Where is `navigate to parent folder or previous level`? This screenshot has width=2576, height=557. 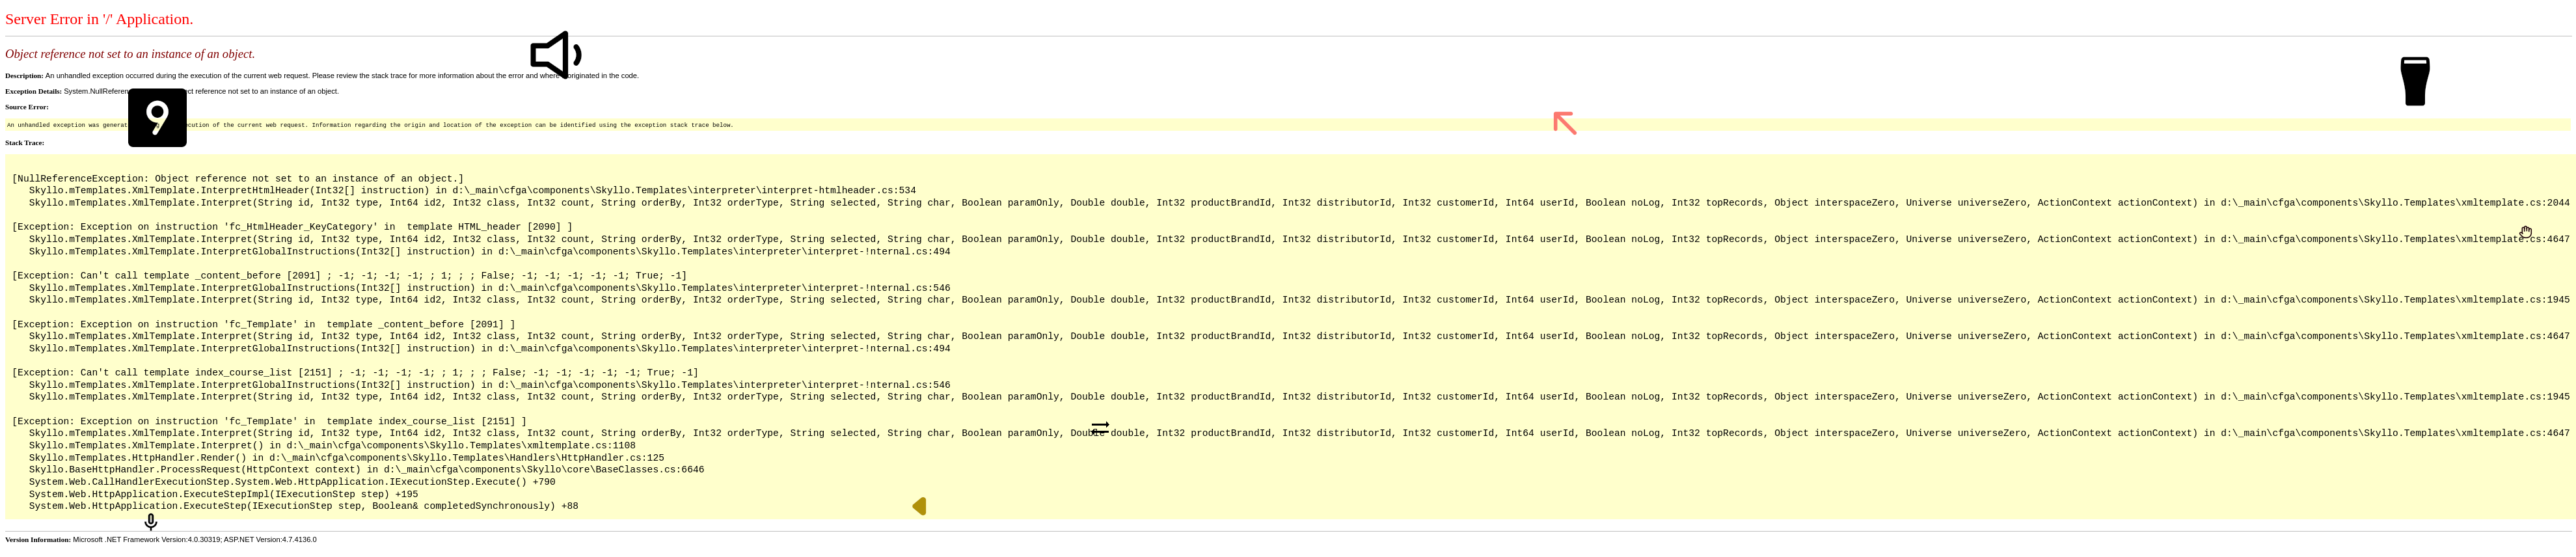
navigate to parent folder or previous level is located at coordinates (1565, 123).